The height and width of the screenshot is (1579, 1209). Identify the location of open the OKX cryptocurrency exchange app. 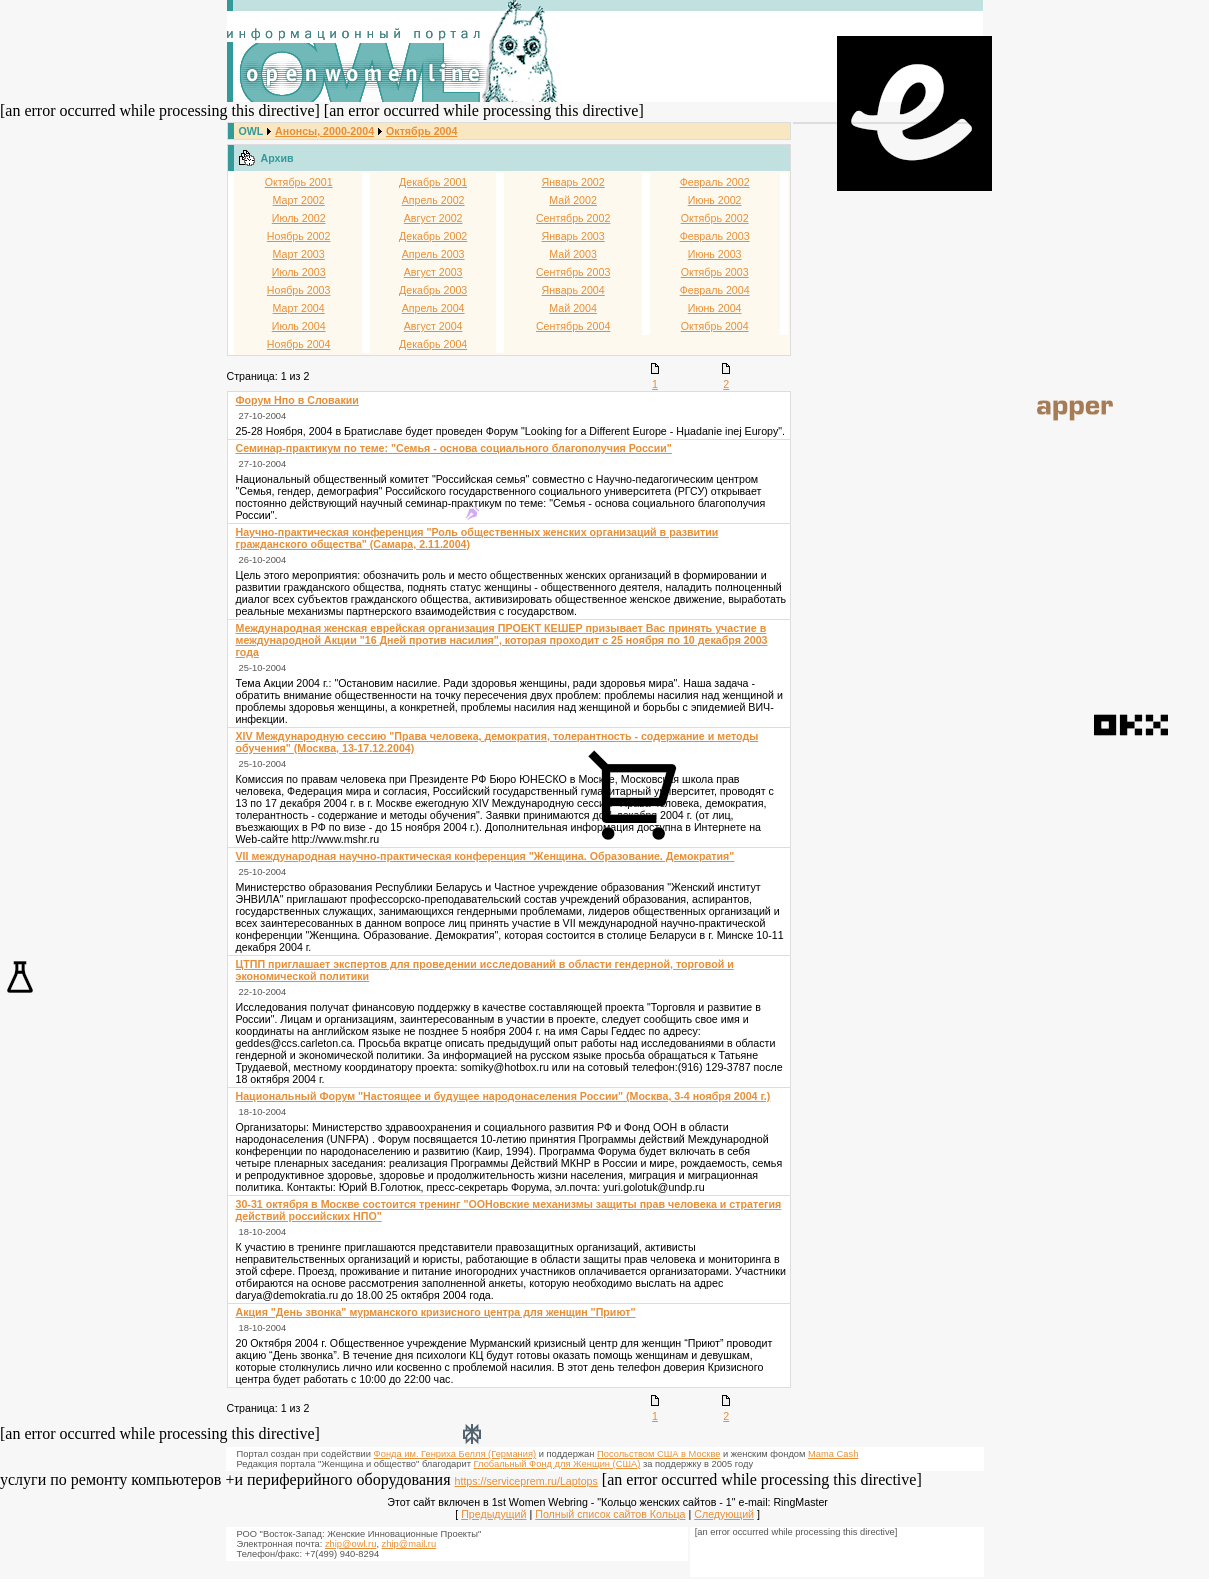
(1131, 725).